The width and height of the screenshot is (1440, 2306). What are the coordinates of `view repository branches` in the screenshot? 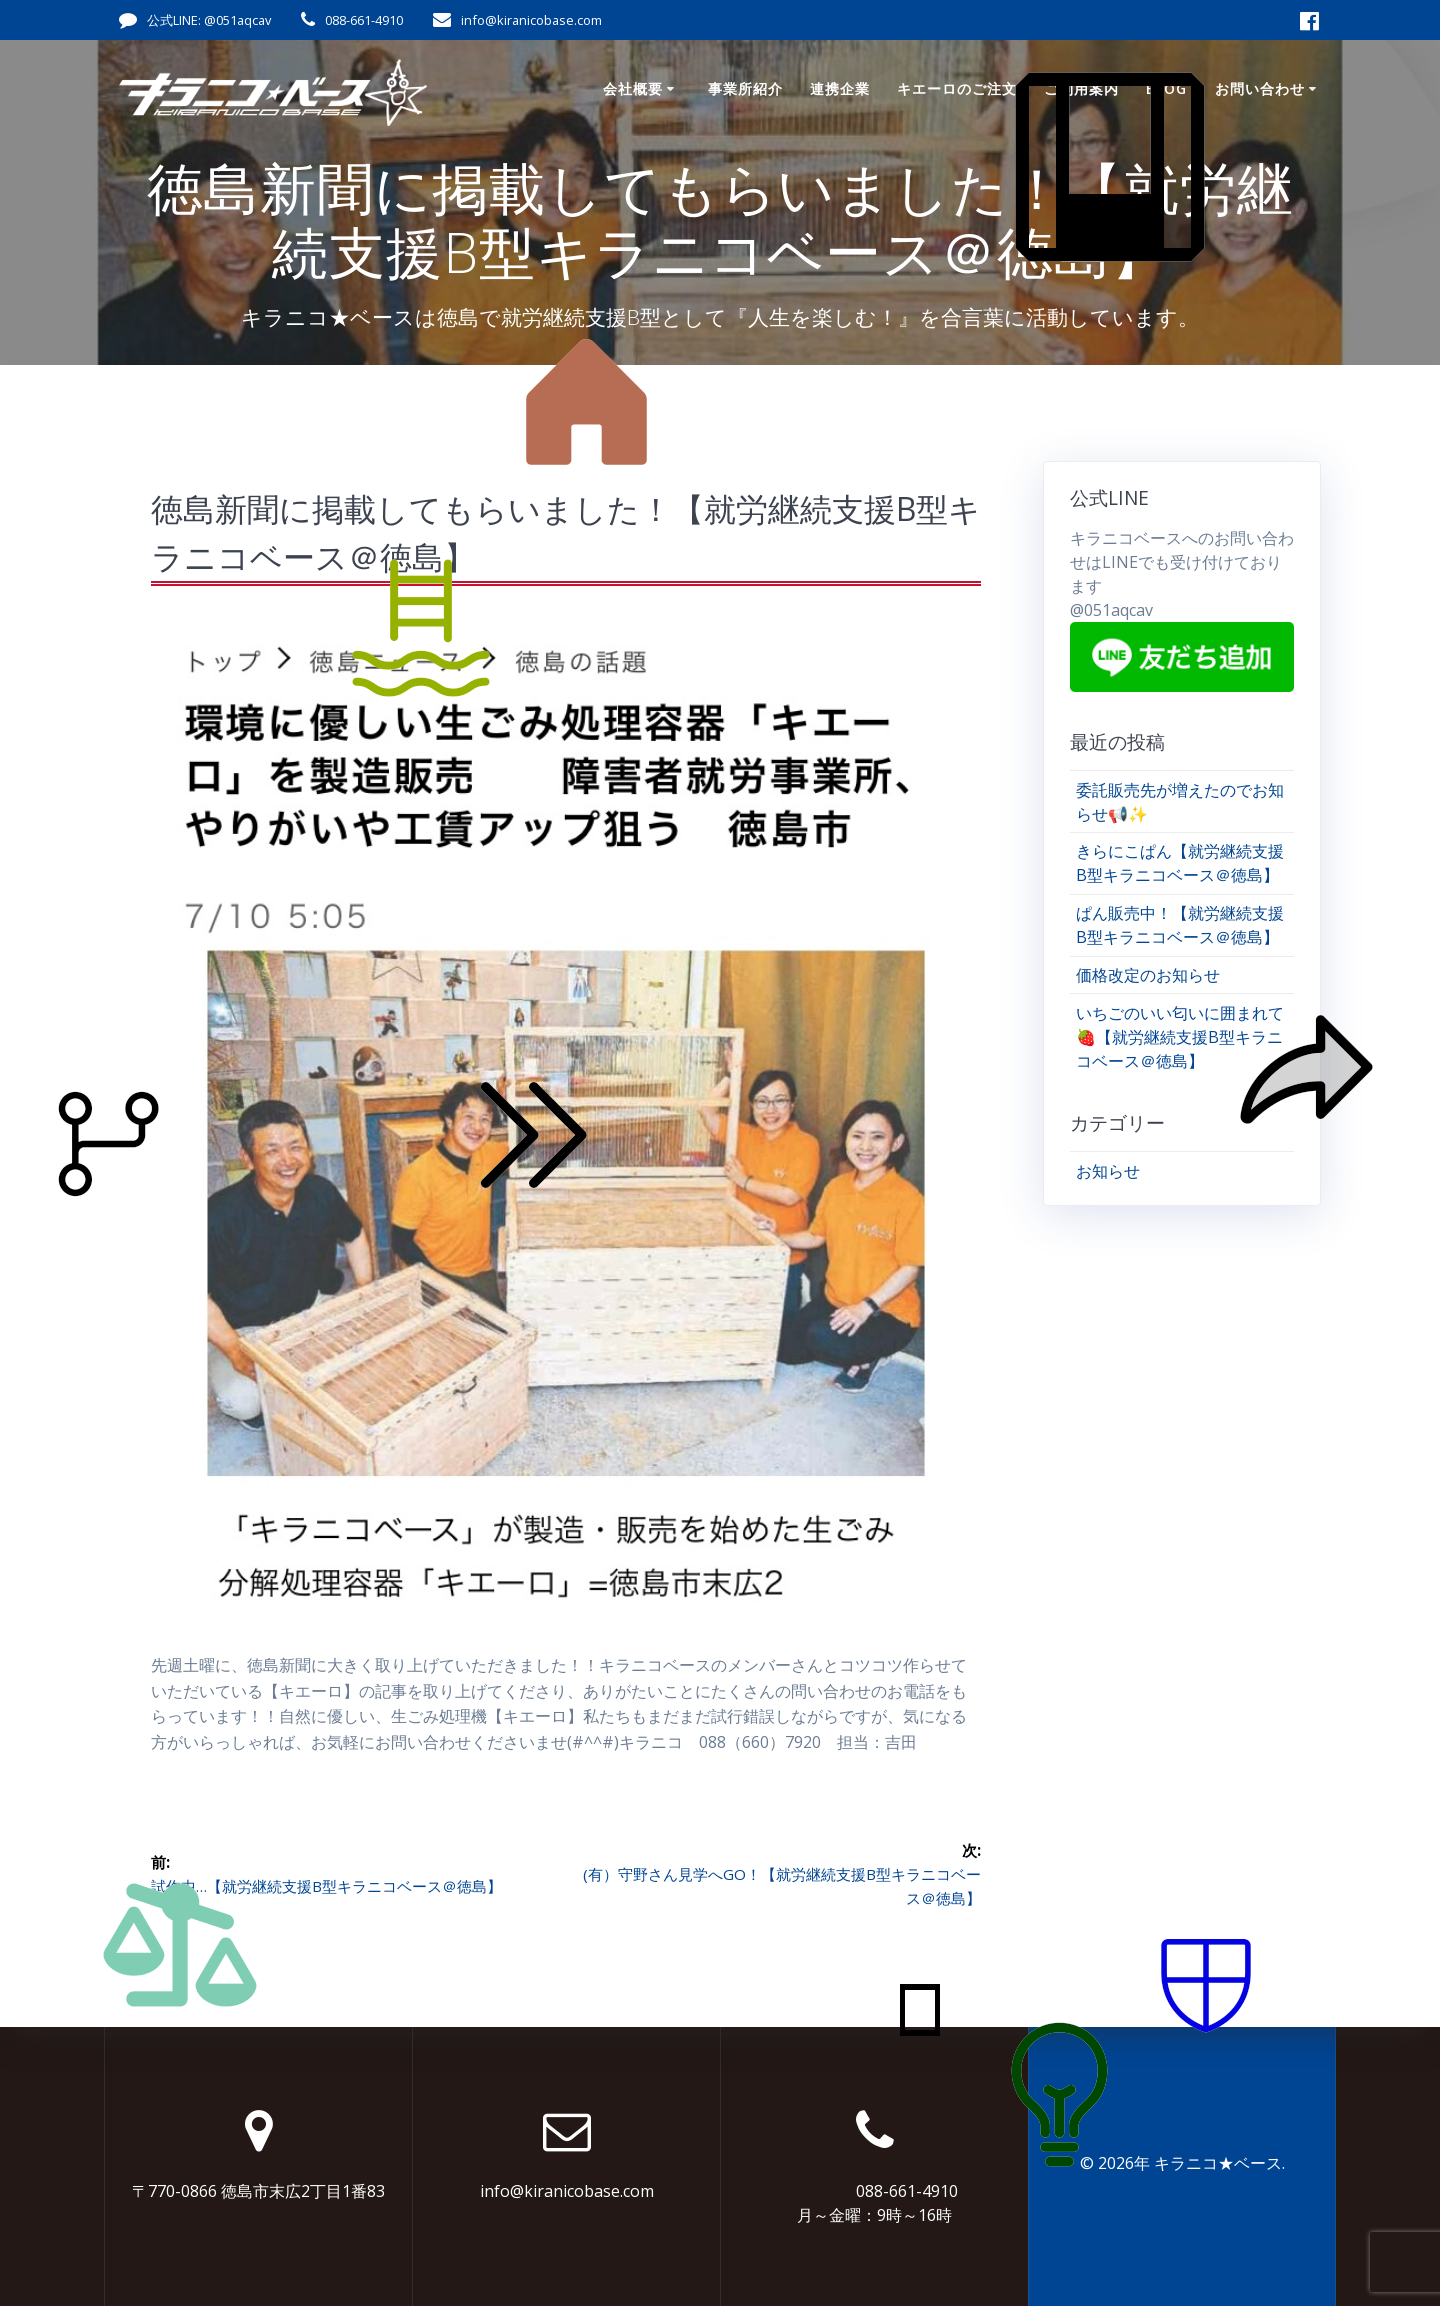 It's located at (102, 1144).